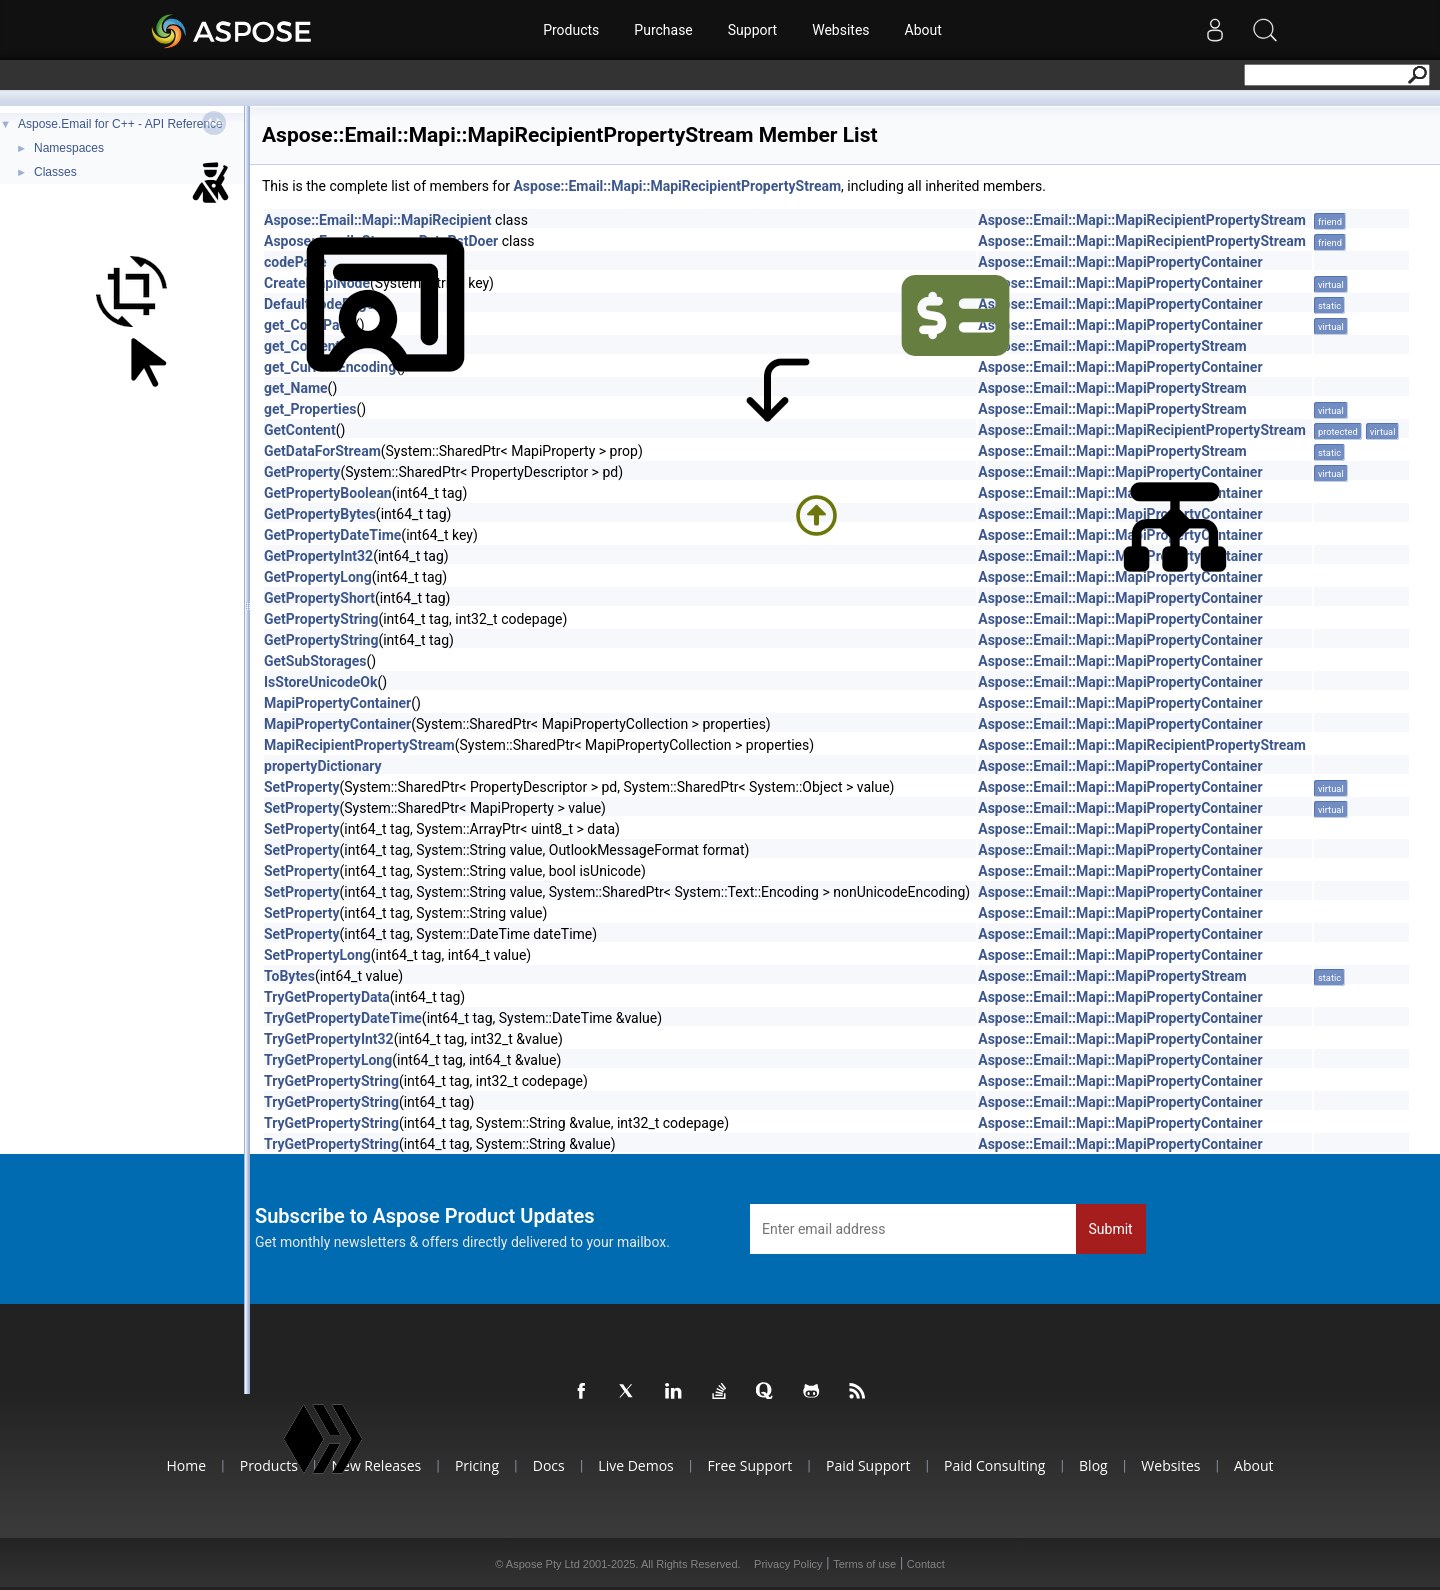 This screenshot has height=1590, width=1440. Describe the element at coordinates (955, 315) in the screenshot. I see `view payment or check details` at that location.